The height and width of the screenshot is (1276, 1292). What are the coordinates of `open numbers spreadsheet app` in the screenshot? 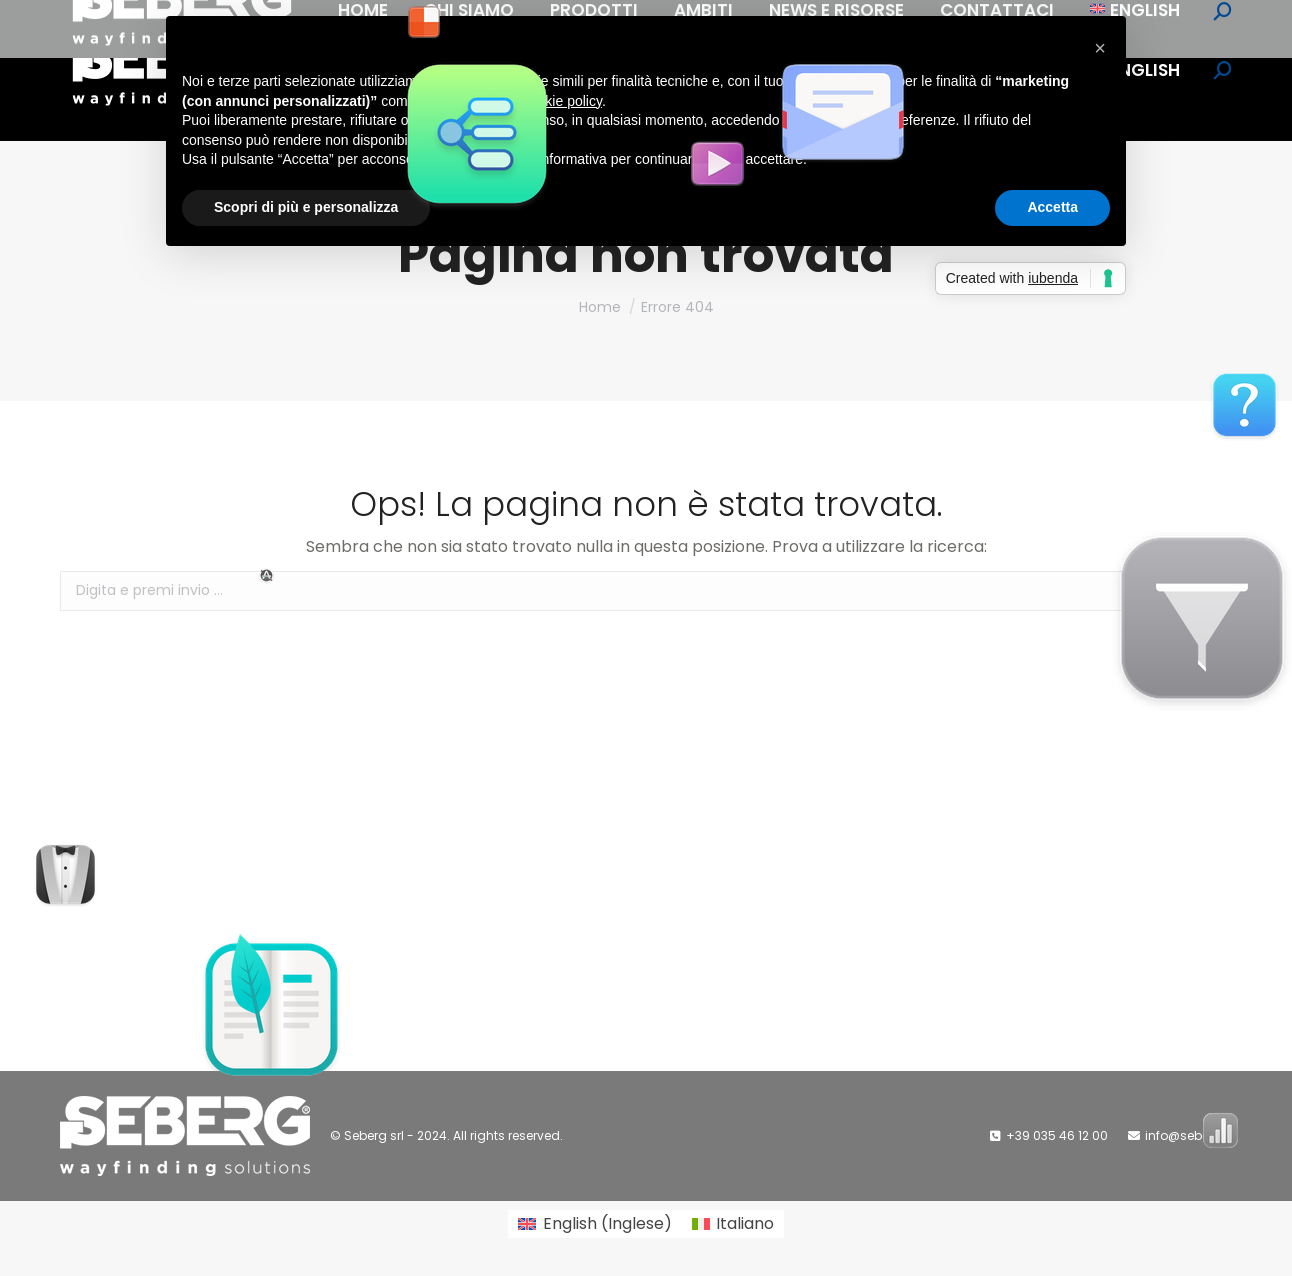 It's located at (1220, 1130).